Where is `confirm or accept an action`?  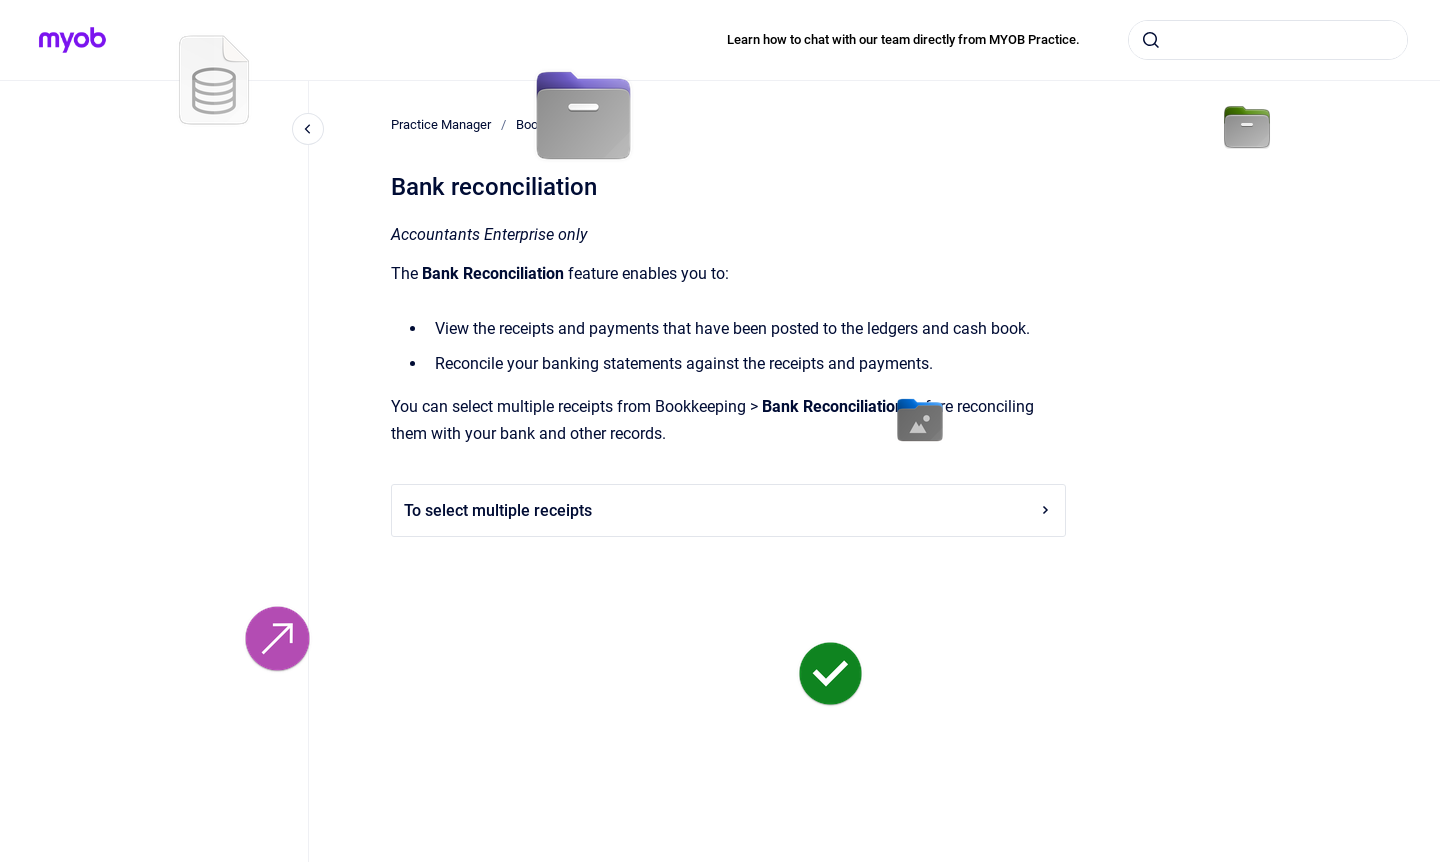
confirm or accept an action is located at coordinates (830, 673).